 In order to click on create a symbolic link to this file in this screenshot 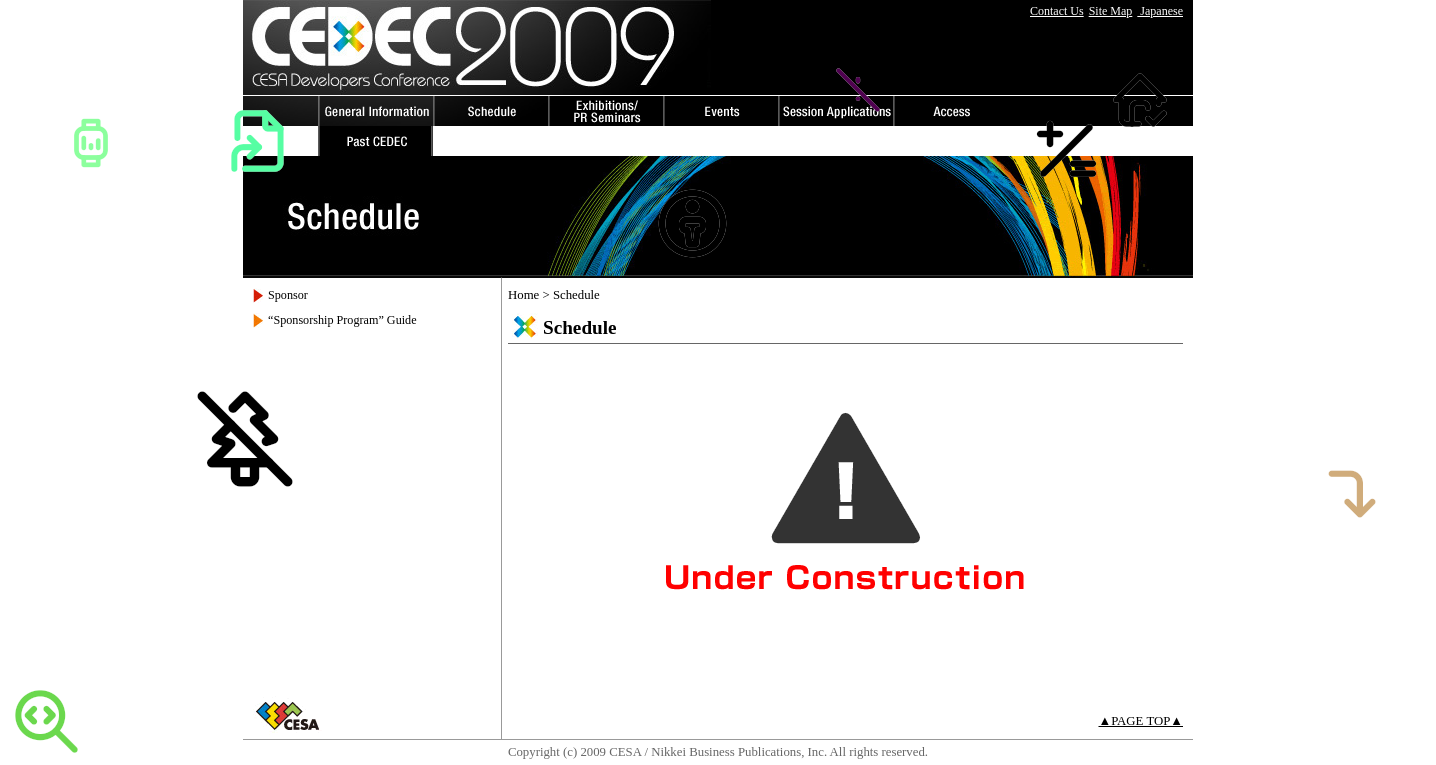, I will do `click(259, 141)`.